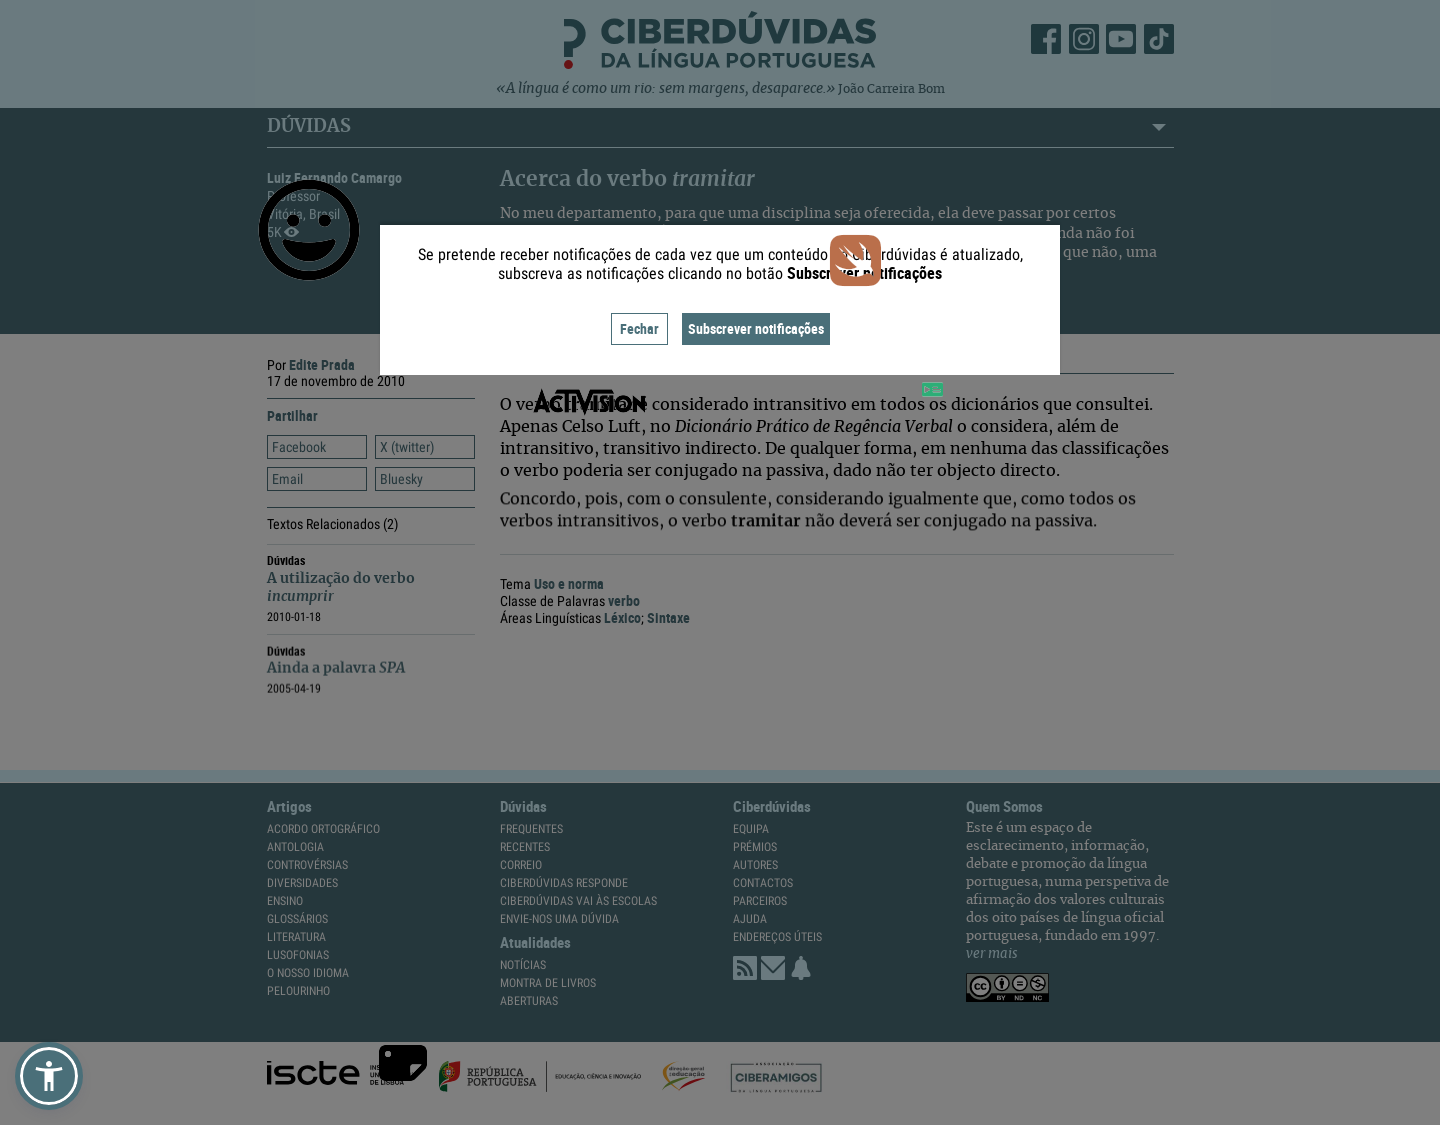 This screenshot has height=1125, width=1440. I want to click on PreMiD logo - indicates Discord rich presence integration, so click(932, 389).